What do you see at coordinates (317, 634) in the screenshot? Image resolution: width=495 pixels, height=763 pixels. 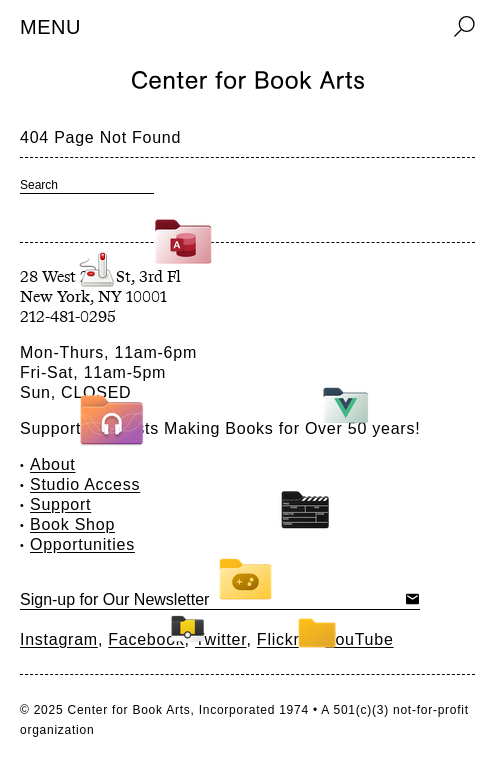 I see `open liveback folder` at bounding box center [317, 634].